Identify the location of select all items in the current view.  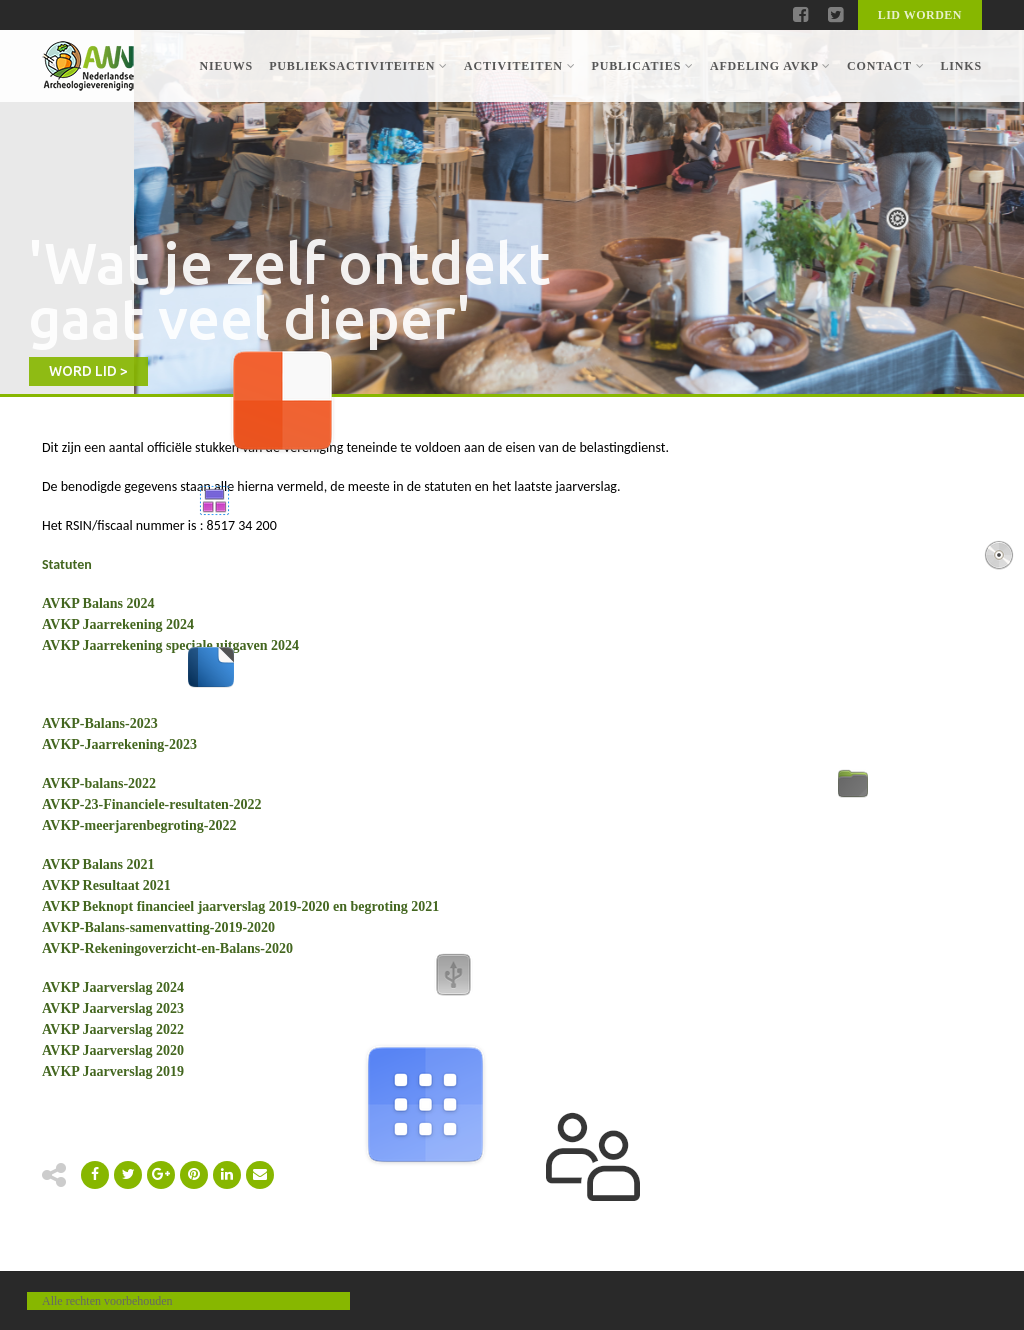
(214, 500).